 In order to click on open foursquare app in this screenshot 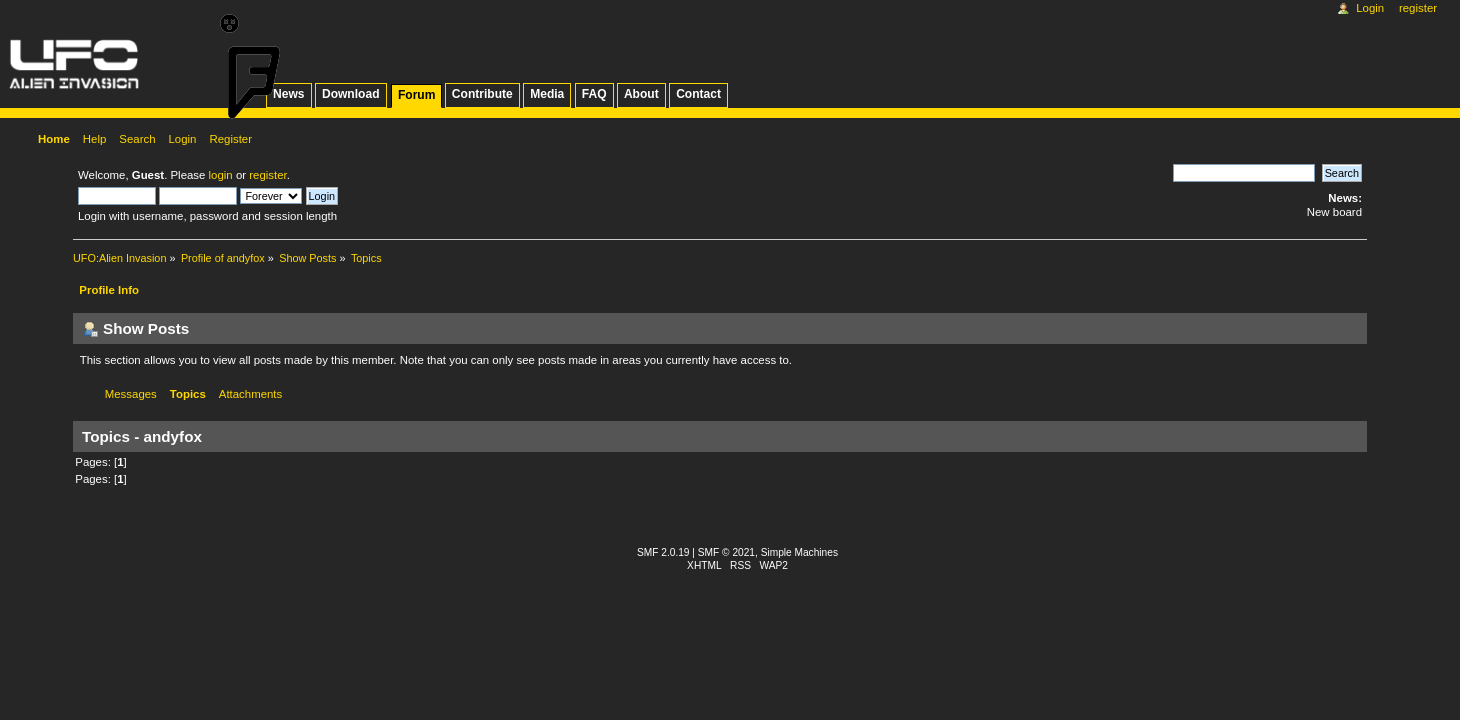, I will do `click(254, 82)`.